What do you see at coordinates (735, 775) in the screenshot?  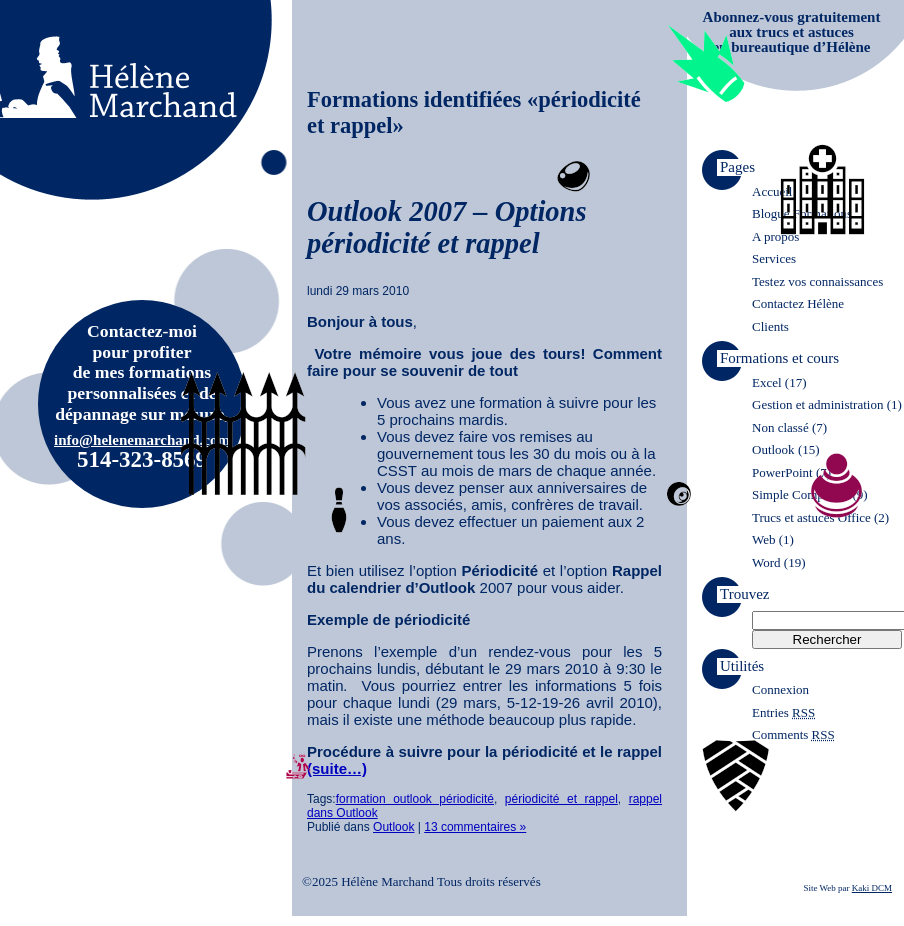 I see `equip or view layered armor sets` at bounding box center [735, 775].